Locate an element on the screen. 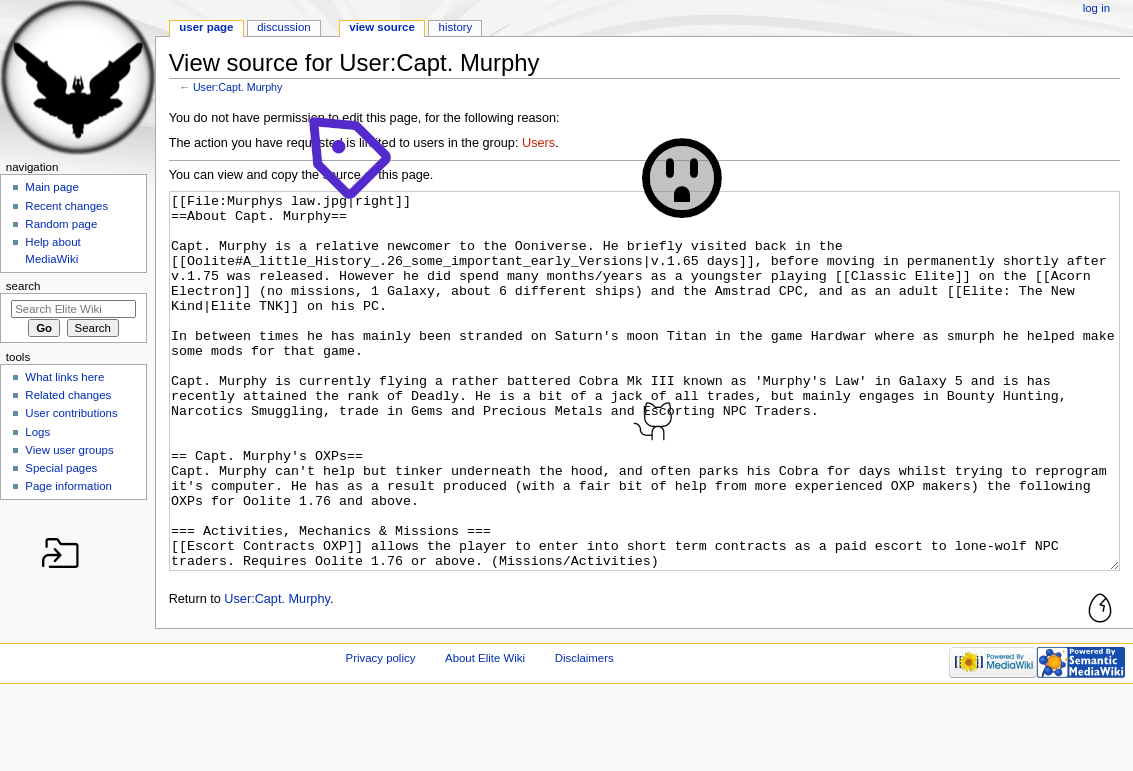 The image size is (1133, 771). access a linked or shortcut folder is located at coordinates (62, 553).